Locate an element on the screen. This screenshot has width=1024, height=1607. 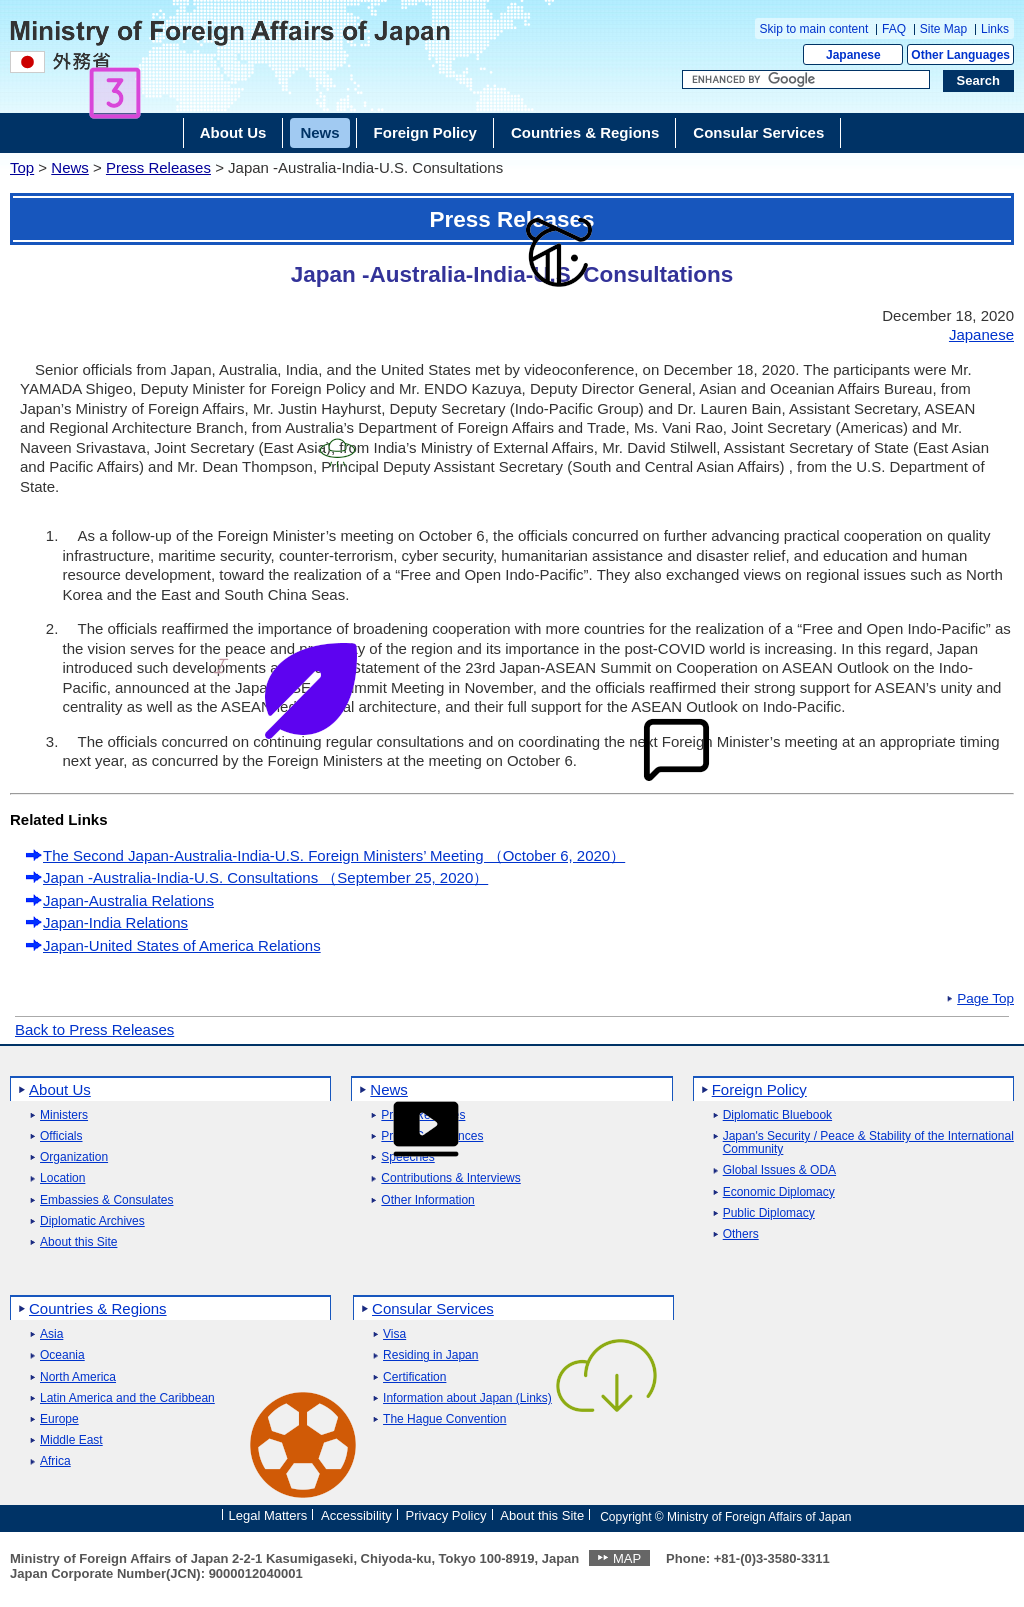
apply italic formatting to selected text is located at coordinates (221, 666).